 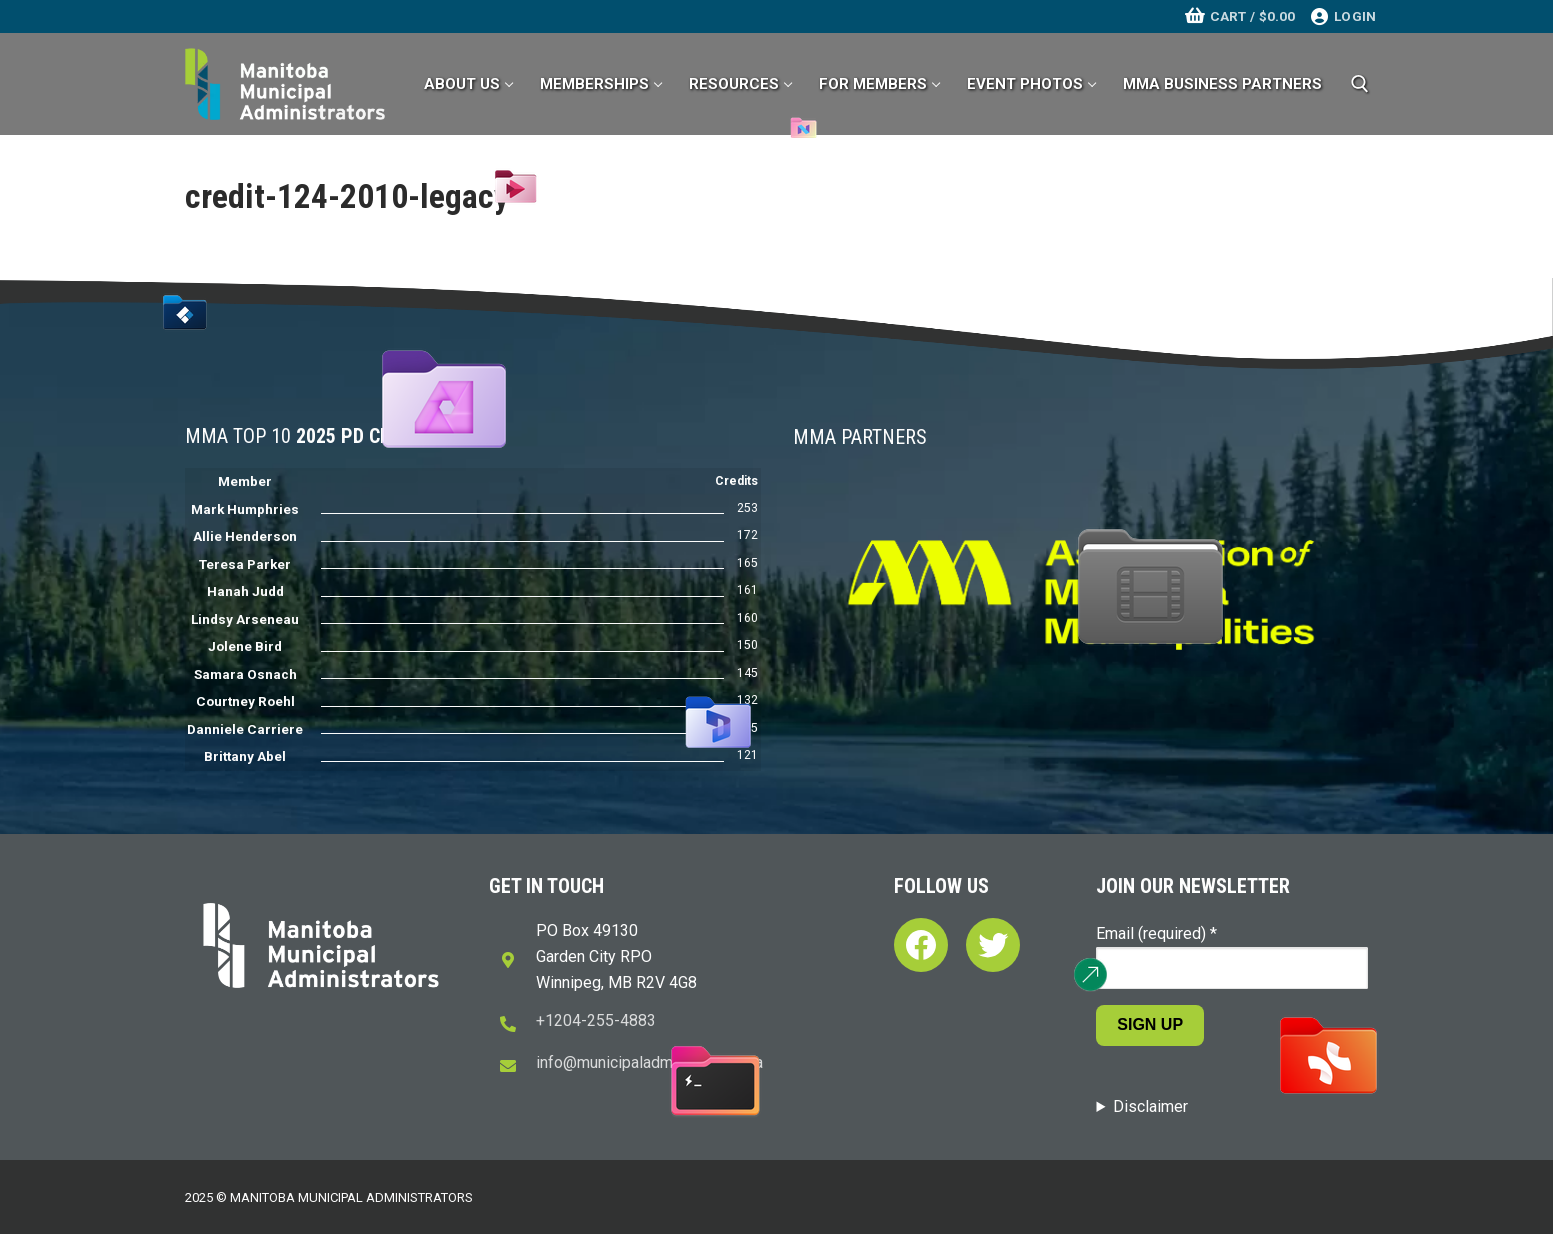 I want to click on open android nougat files folder, so click(x=803, y=128).